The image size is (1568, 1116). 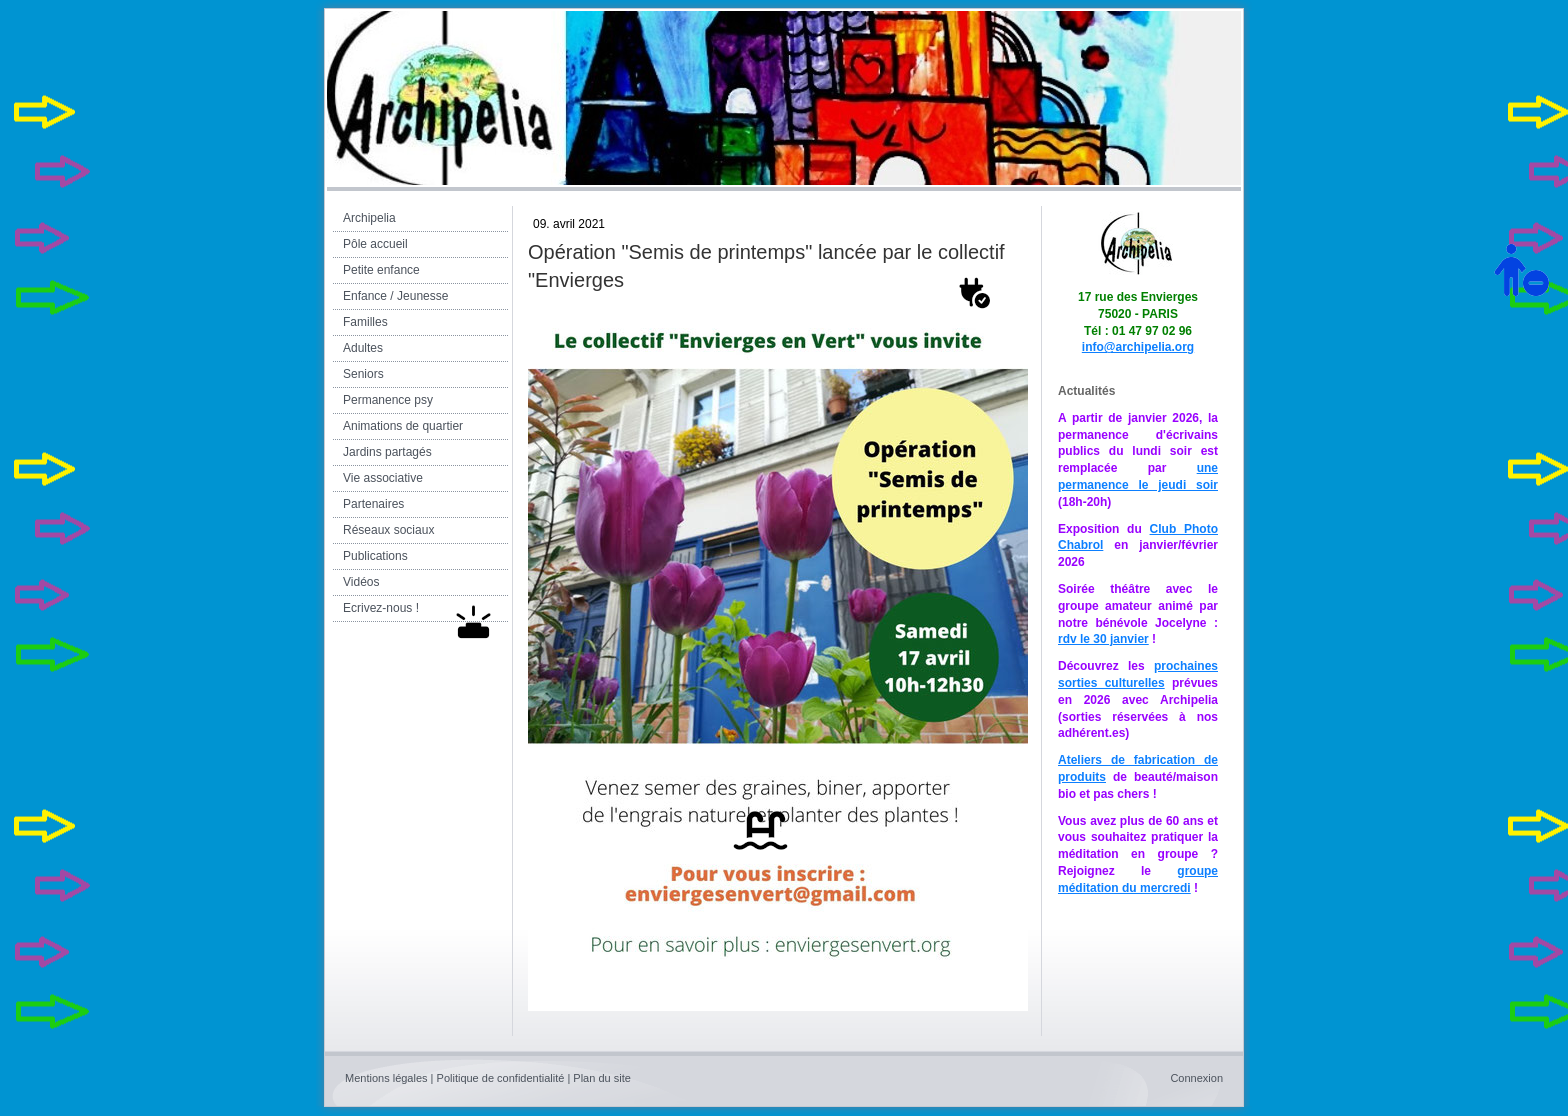 I want to click on indicates successful connection or power status, so click(x=973, y=293).